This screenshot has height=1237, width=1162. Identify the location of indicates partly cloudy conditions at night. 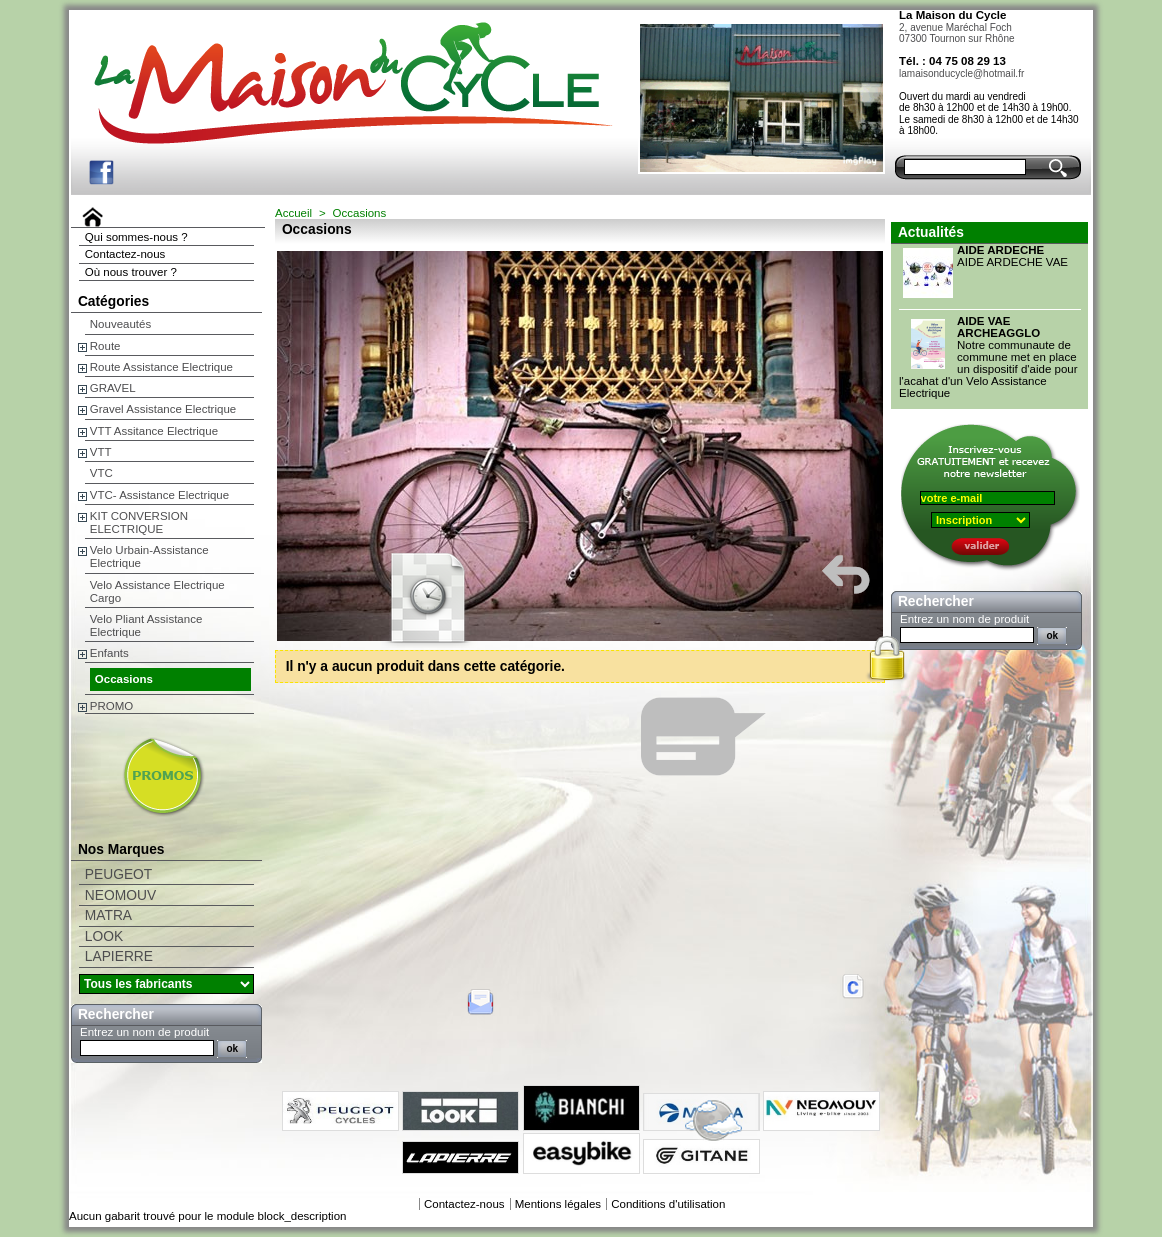
(713, 1120).